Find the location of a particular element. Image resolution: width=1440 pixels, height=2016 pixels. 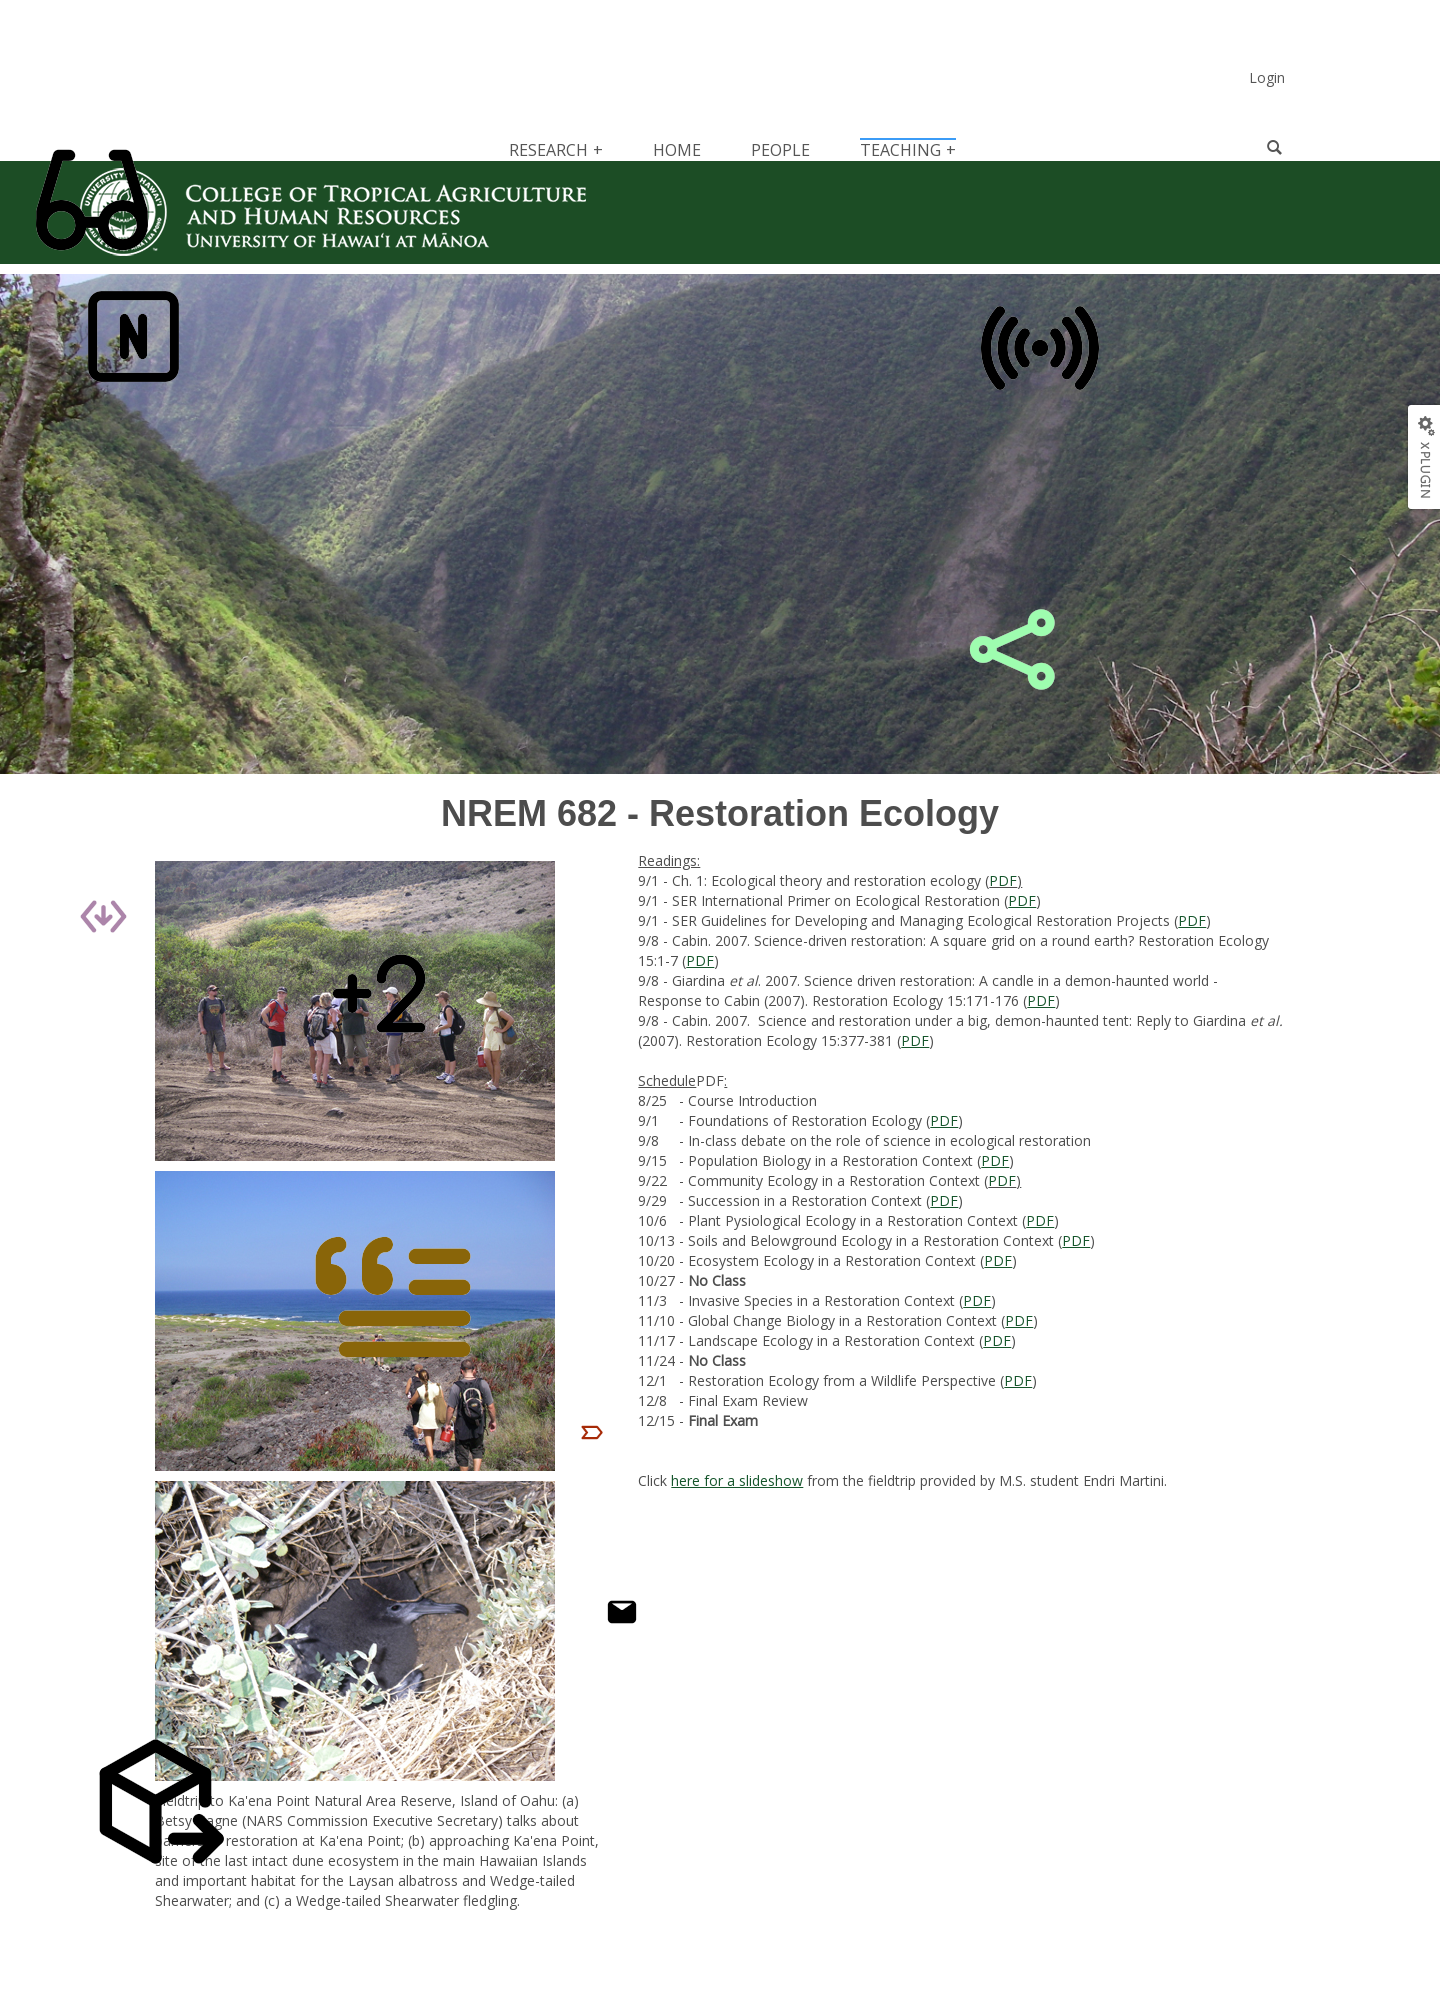

download source code or code files is located at coordinates (103, 916).